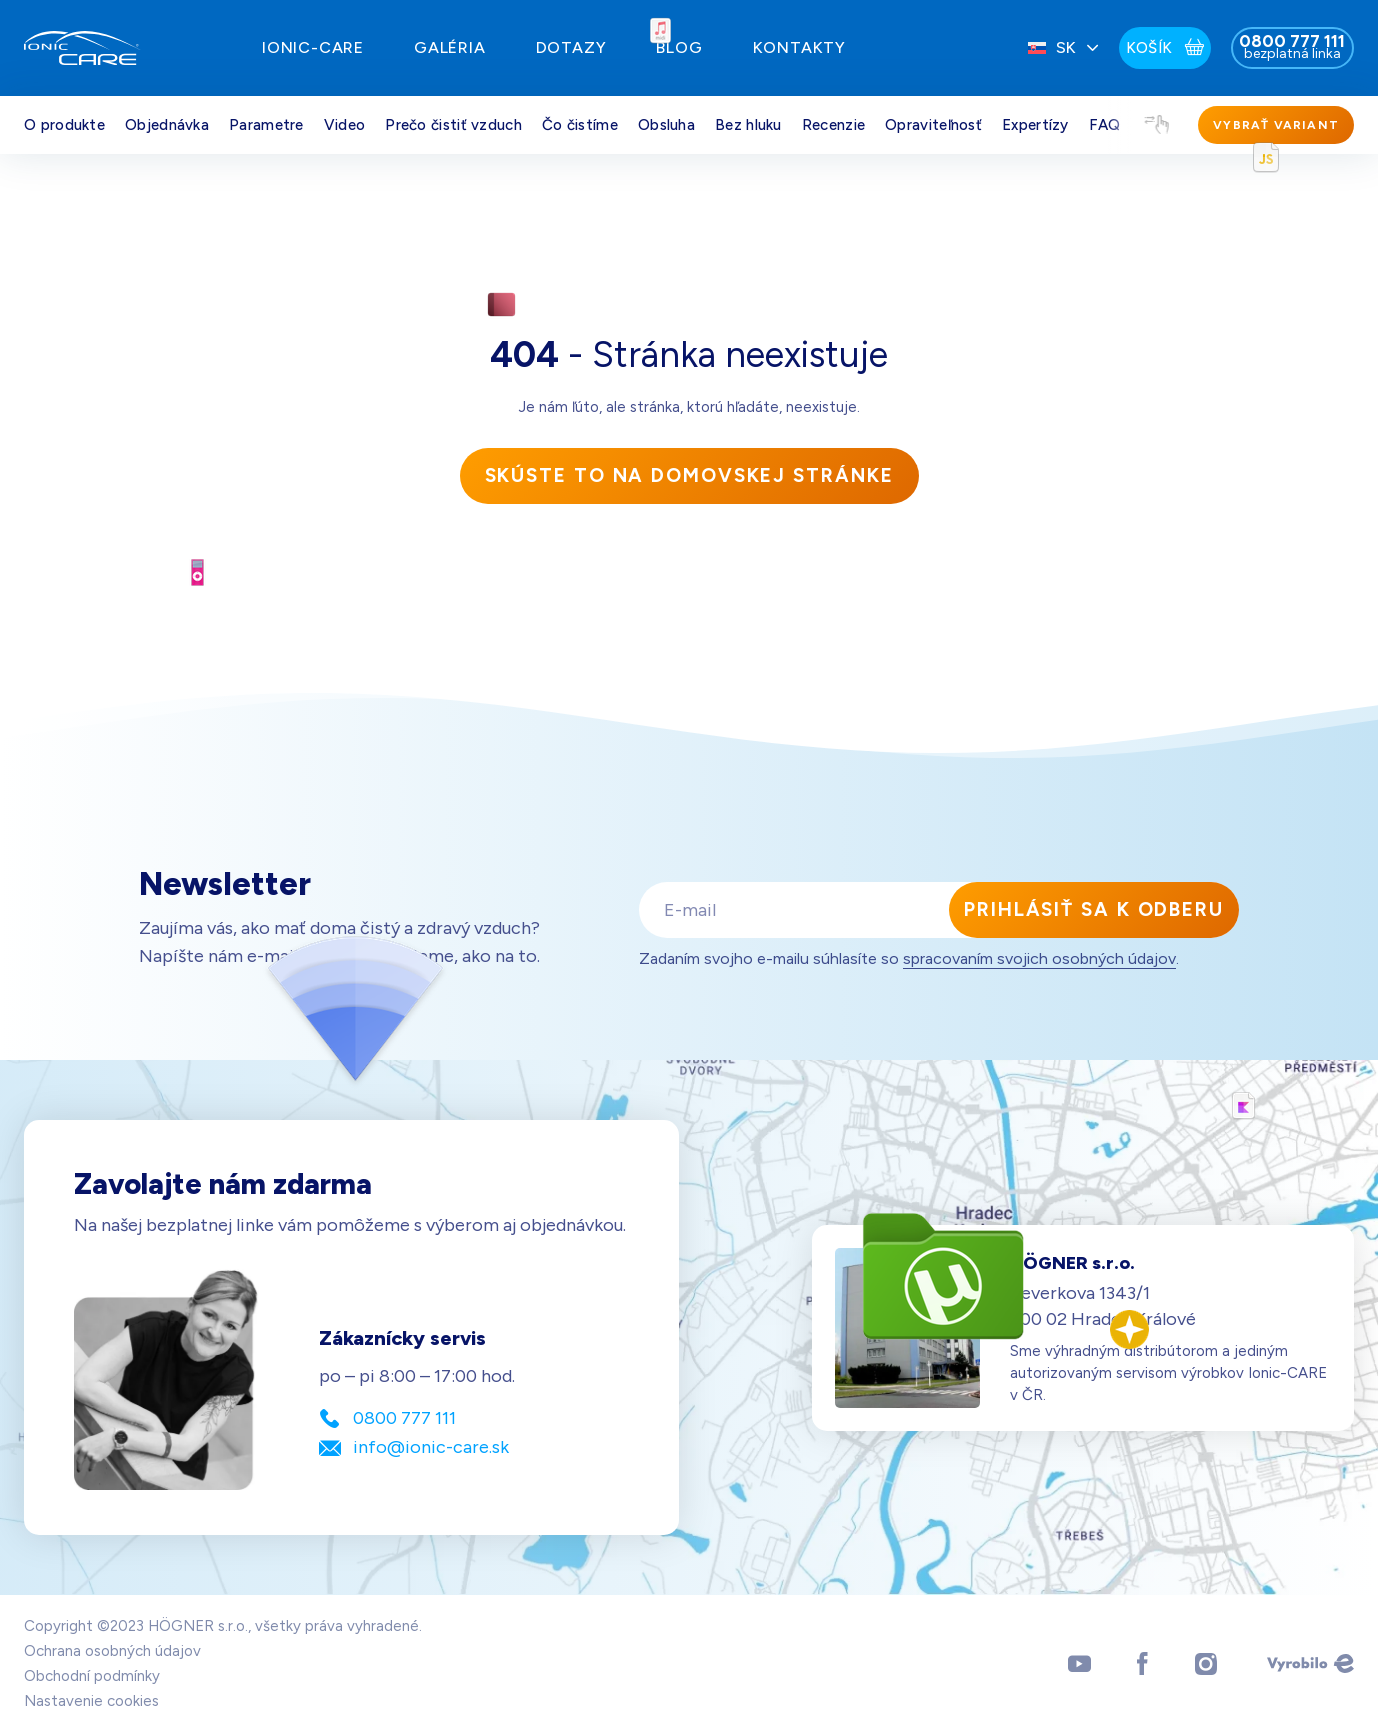 The image size is (1378, 1732). I want to click on indicates a javascript source file, so click(1266, 157).